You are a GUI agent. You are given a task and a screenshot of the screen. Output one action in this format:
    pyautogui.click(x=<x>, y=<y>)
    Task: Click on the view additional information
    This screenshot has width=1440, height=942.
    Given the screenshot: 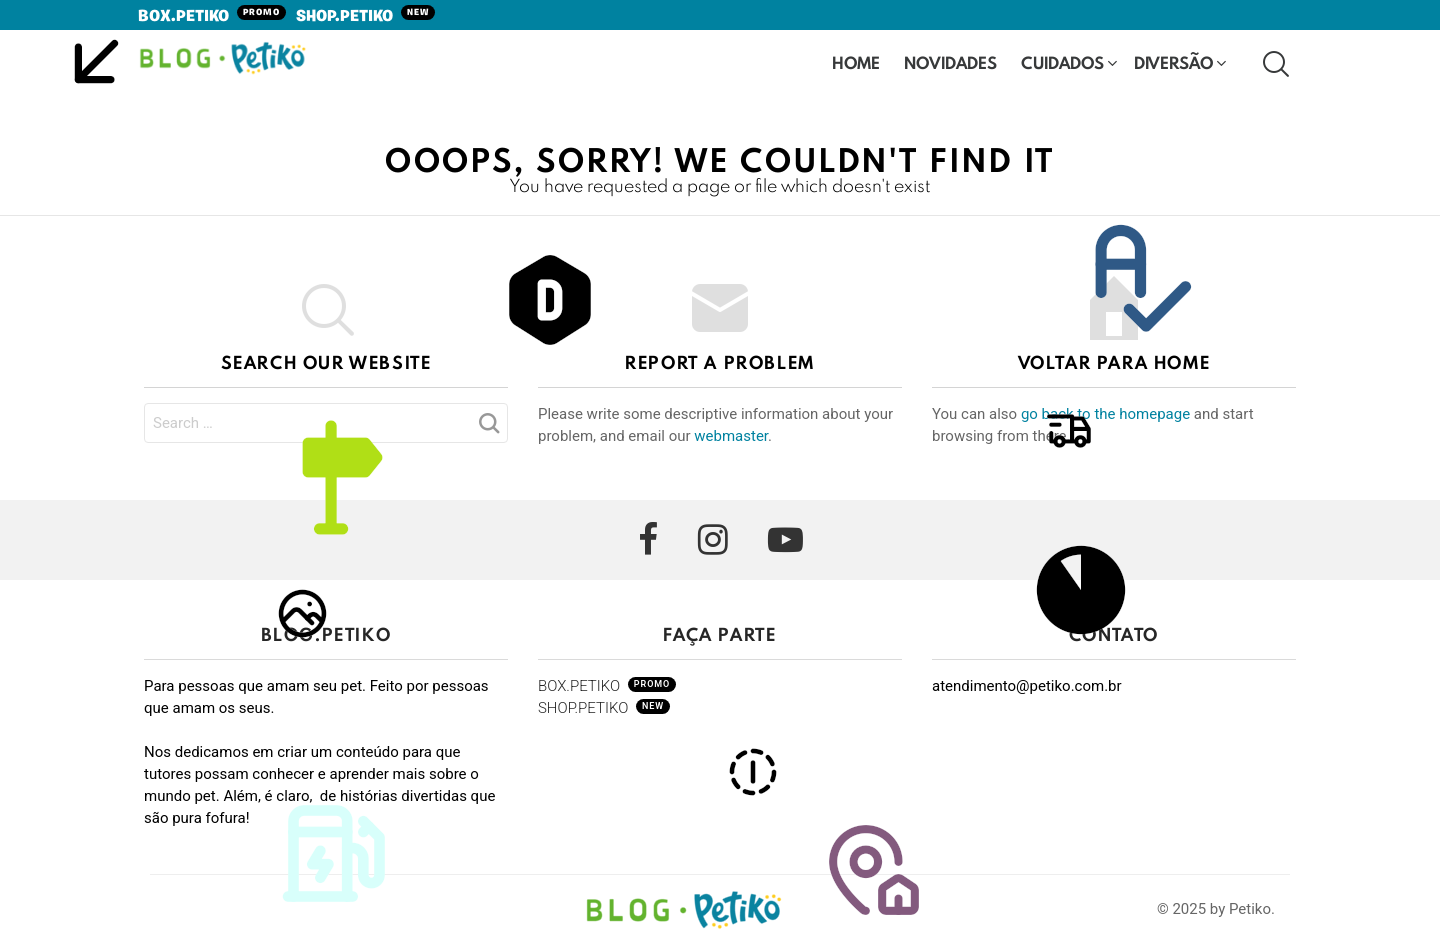 What is the action you would take?
    pyautogui.click(x=753, y=772)
    